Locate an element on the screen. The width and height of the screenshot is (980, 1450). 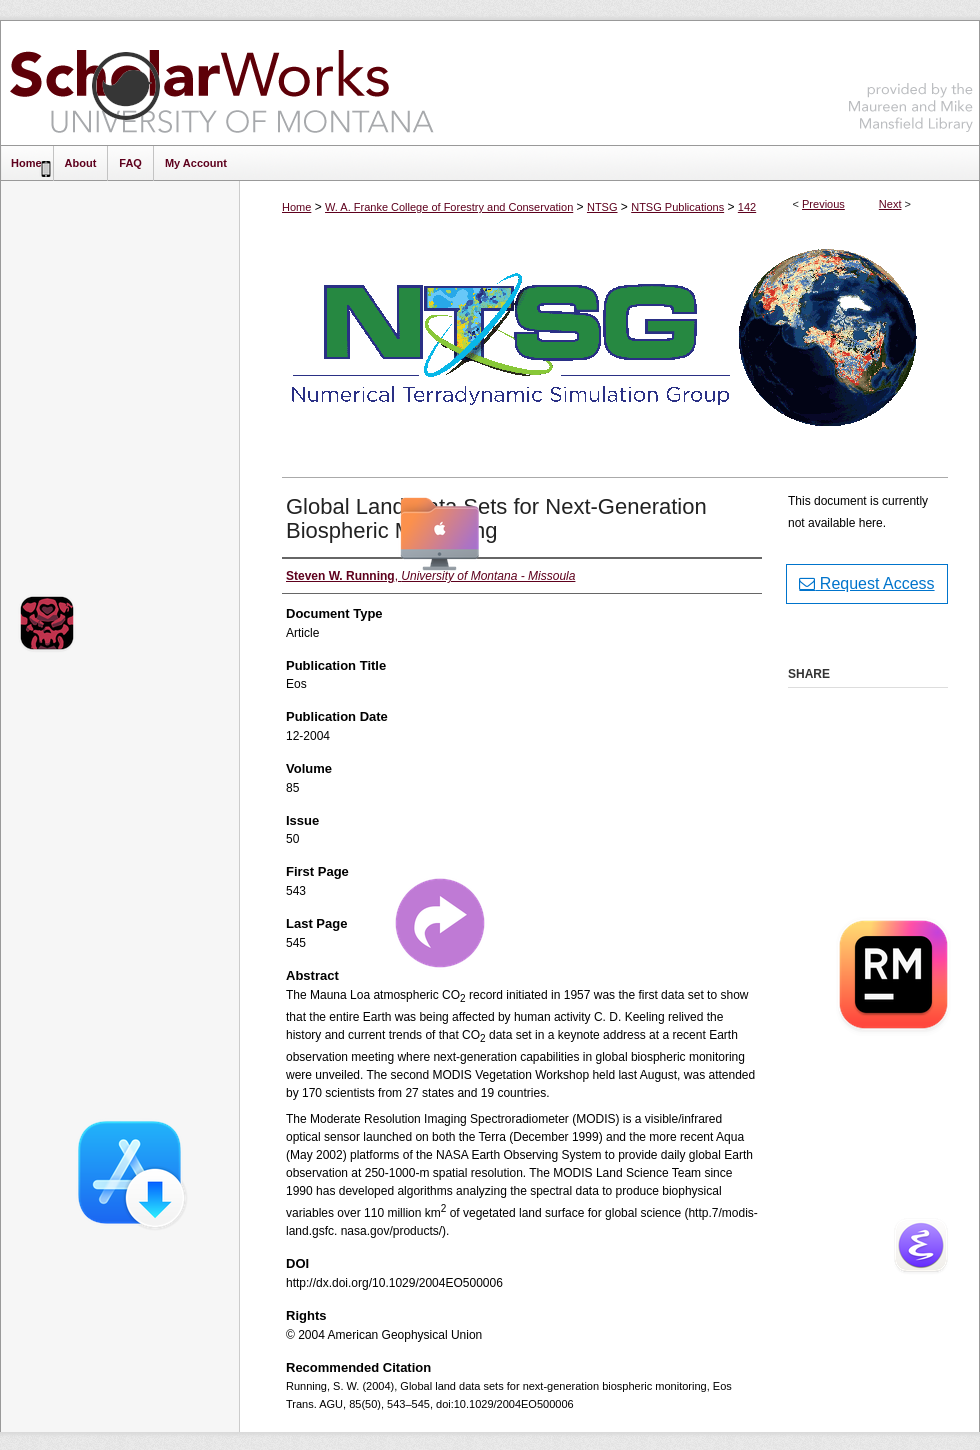
install or download new applications is located at coordinates (129, 1172).